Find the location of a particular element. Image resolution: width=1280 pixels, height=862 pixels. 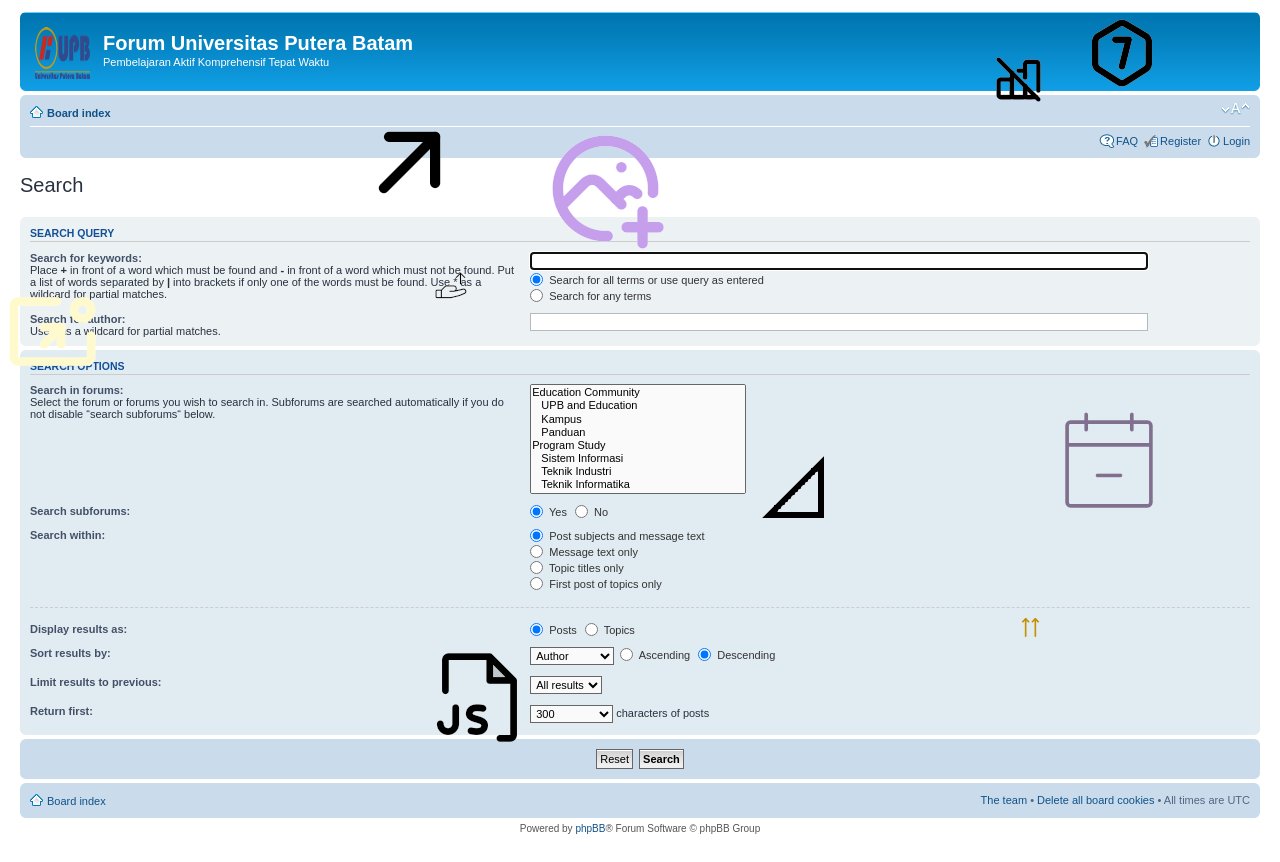

javascript file is located at coordinates (479, 697).